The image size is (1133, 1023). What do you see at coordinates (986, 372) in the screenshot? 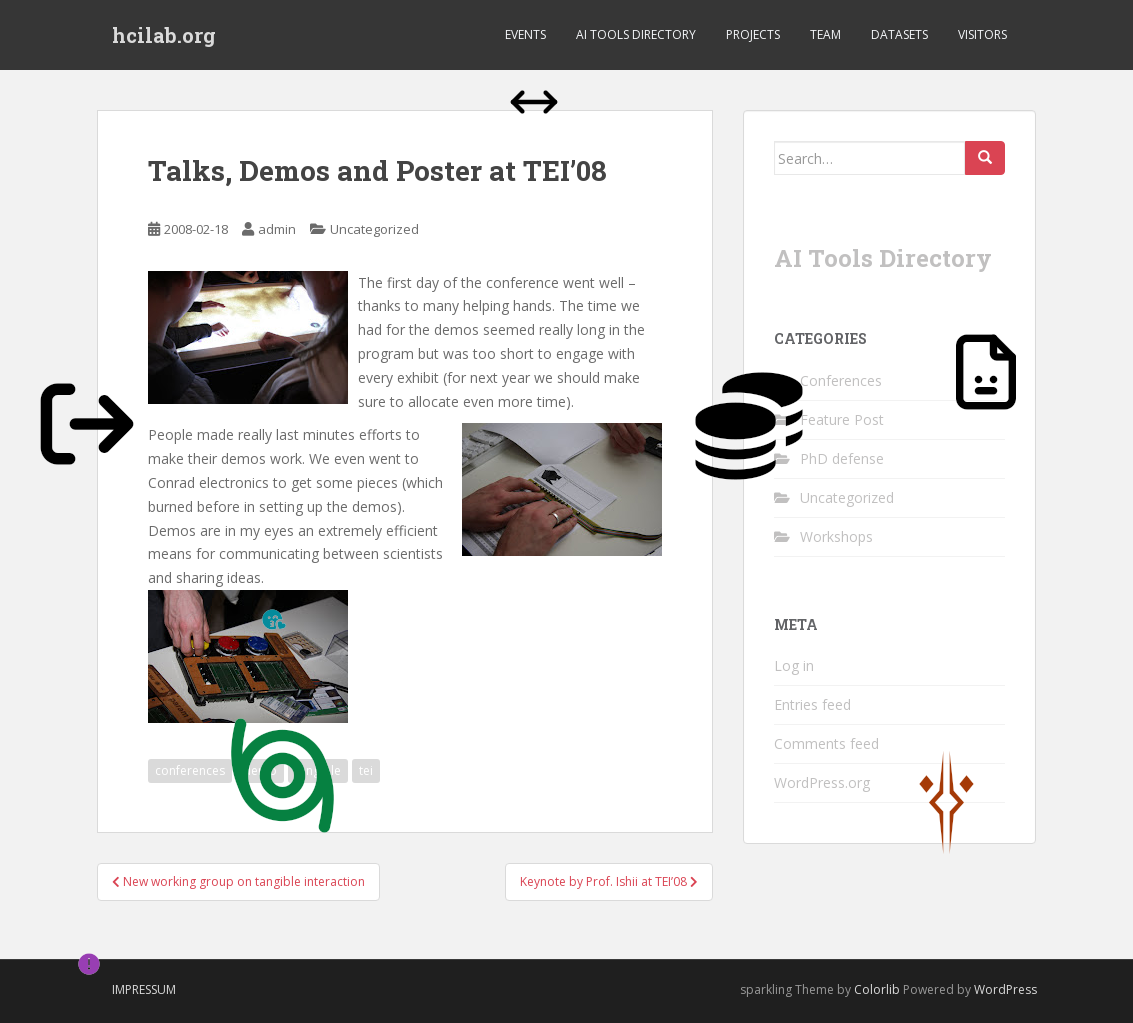
I see `document with neutral status or feedback` at bounding box center [986, 372].